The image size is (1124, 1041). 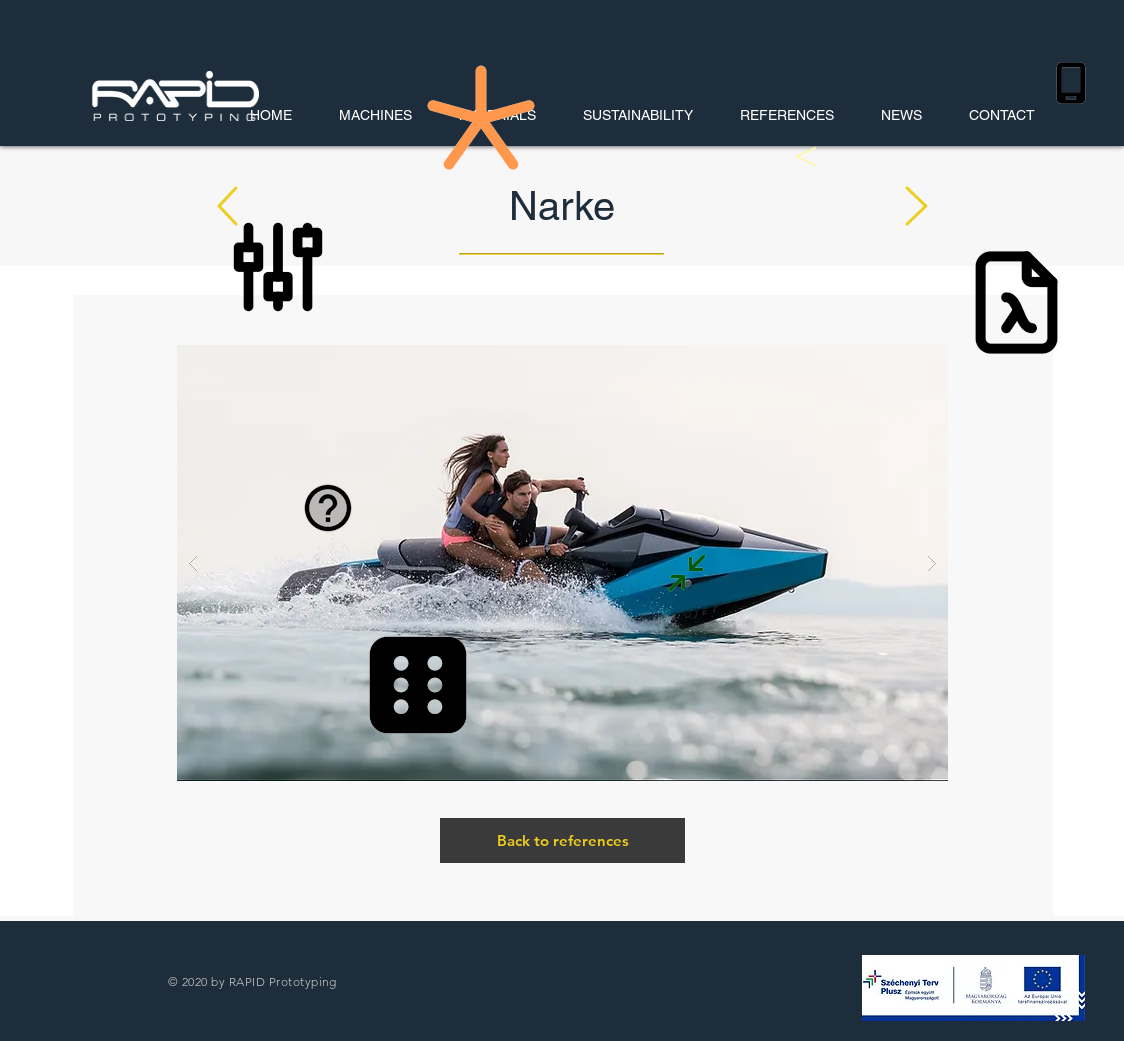 I want to click on access help or support options, so click(x=328, y=508).